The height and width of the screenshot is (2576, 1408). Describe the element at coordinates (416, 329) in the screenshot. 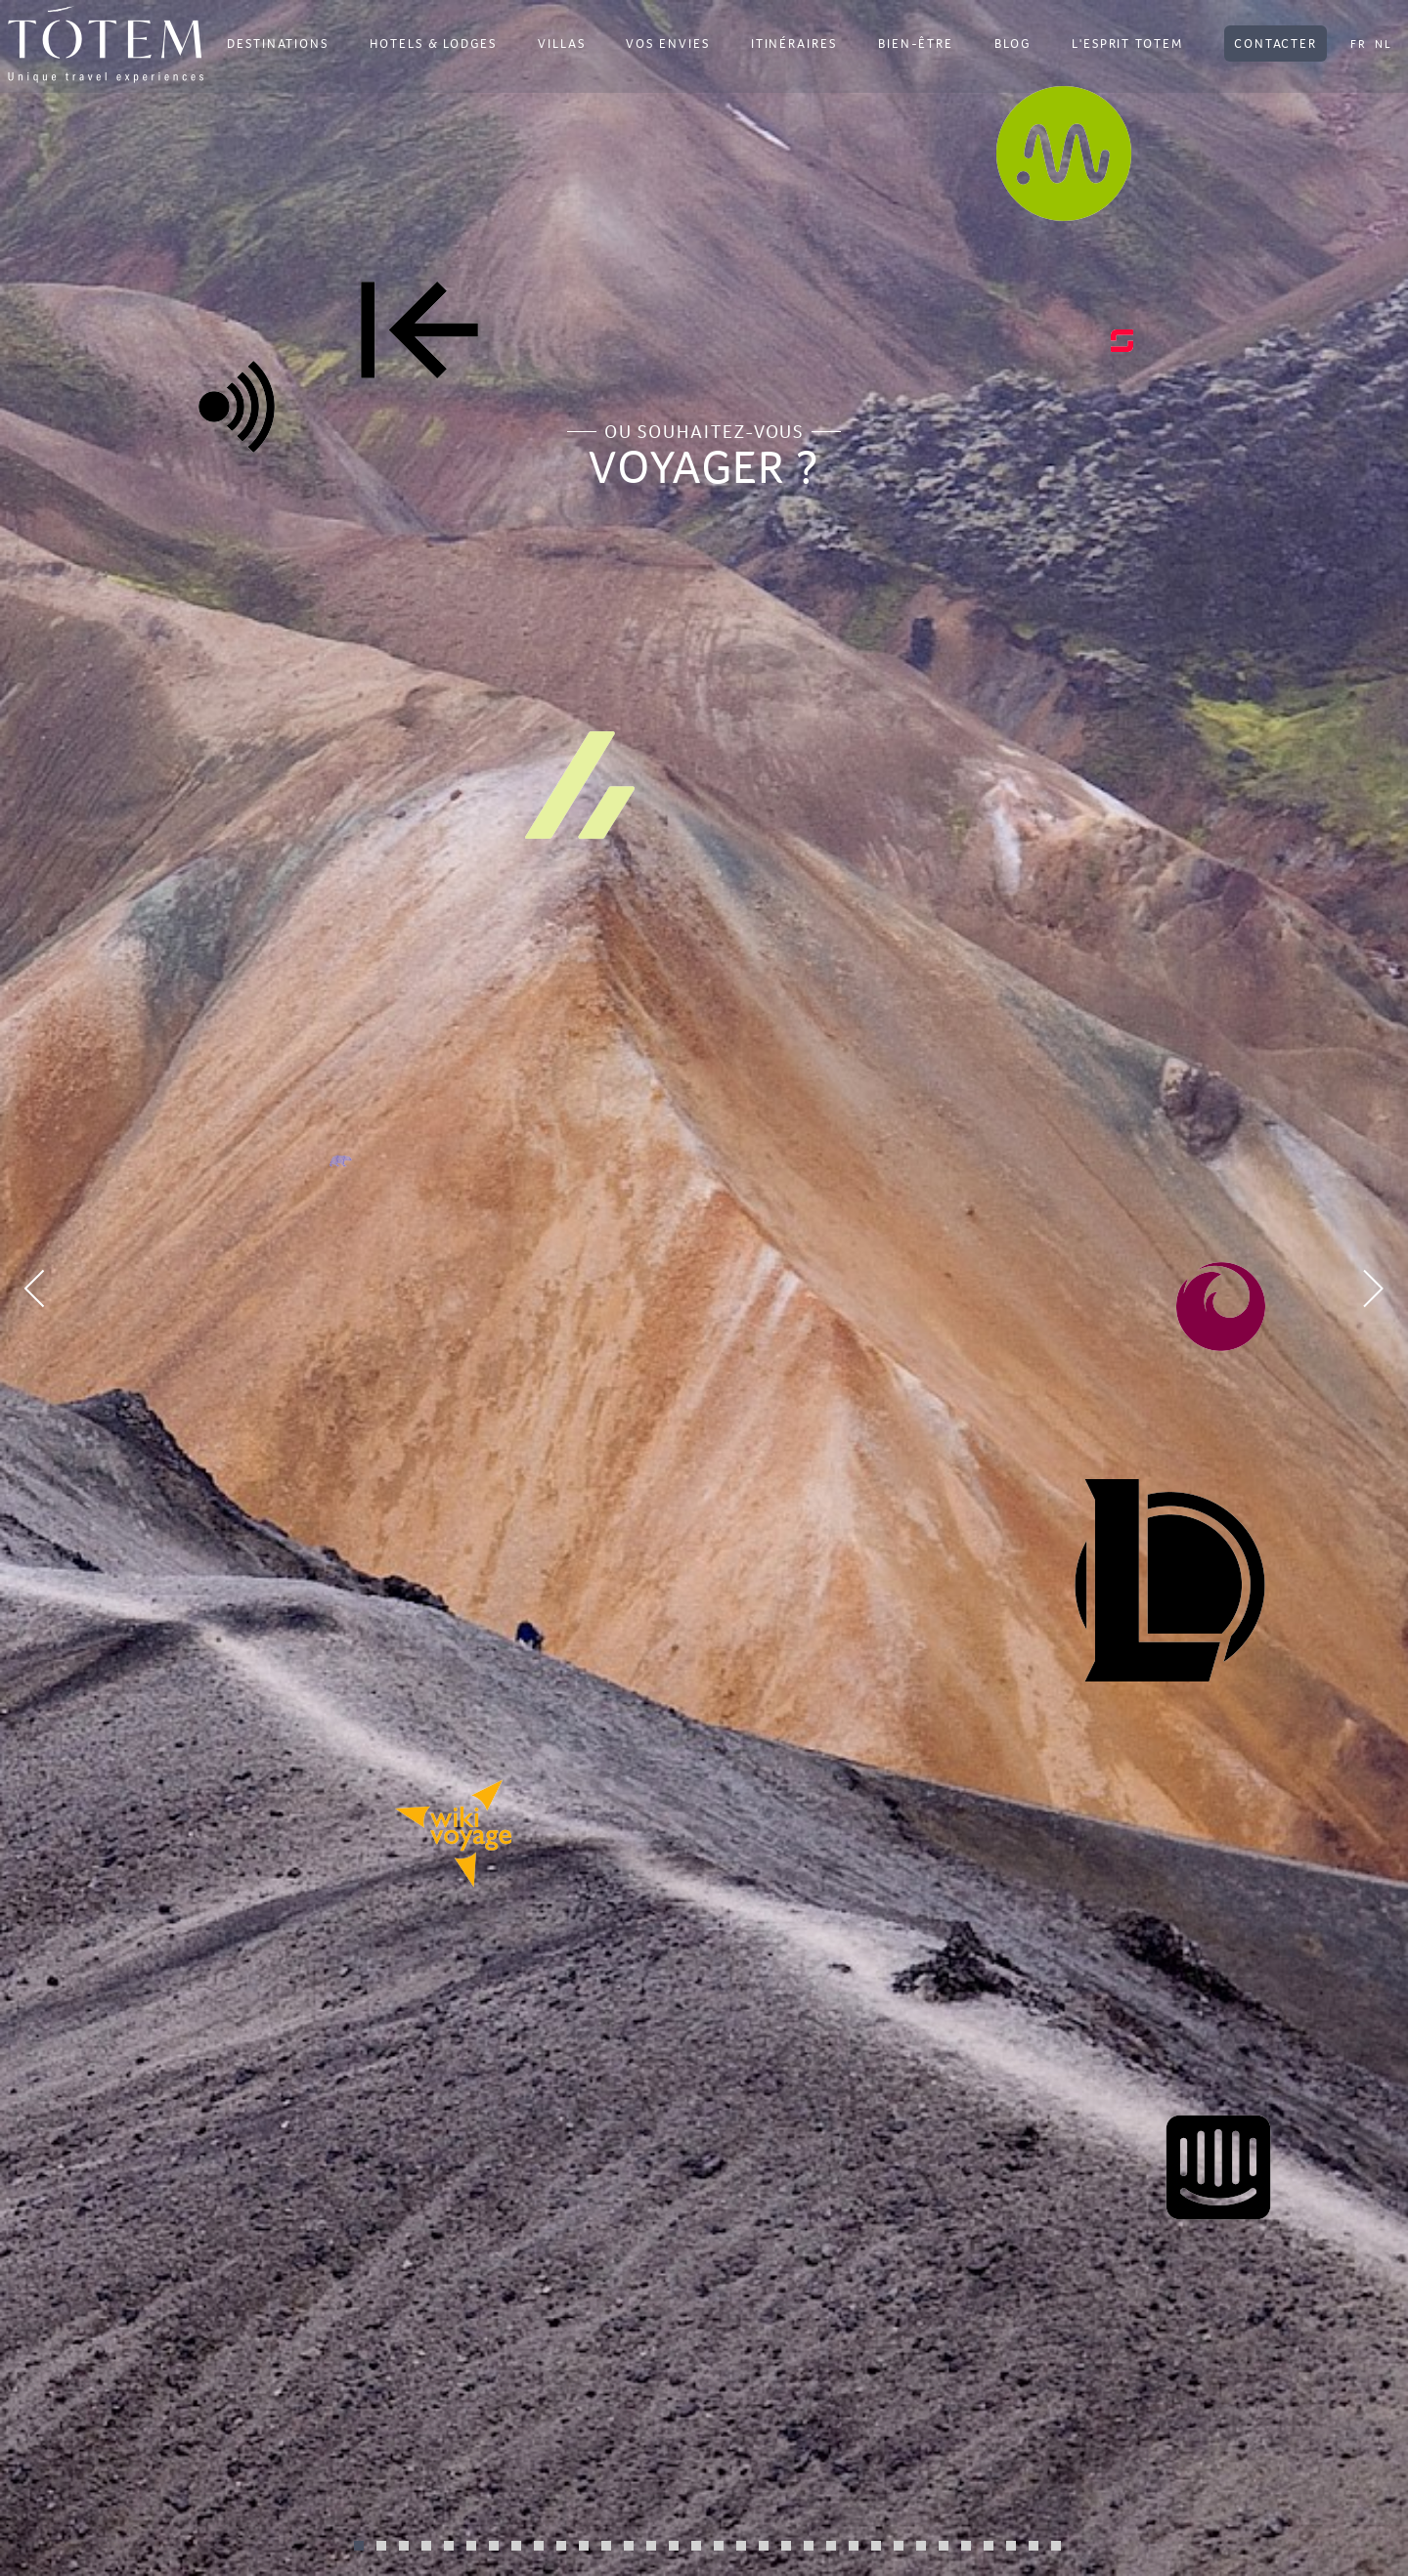

I see `collapse panel to the left` at that location.